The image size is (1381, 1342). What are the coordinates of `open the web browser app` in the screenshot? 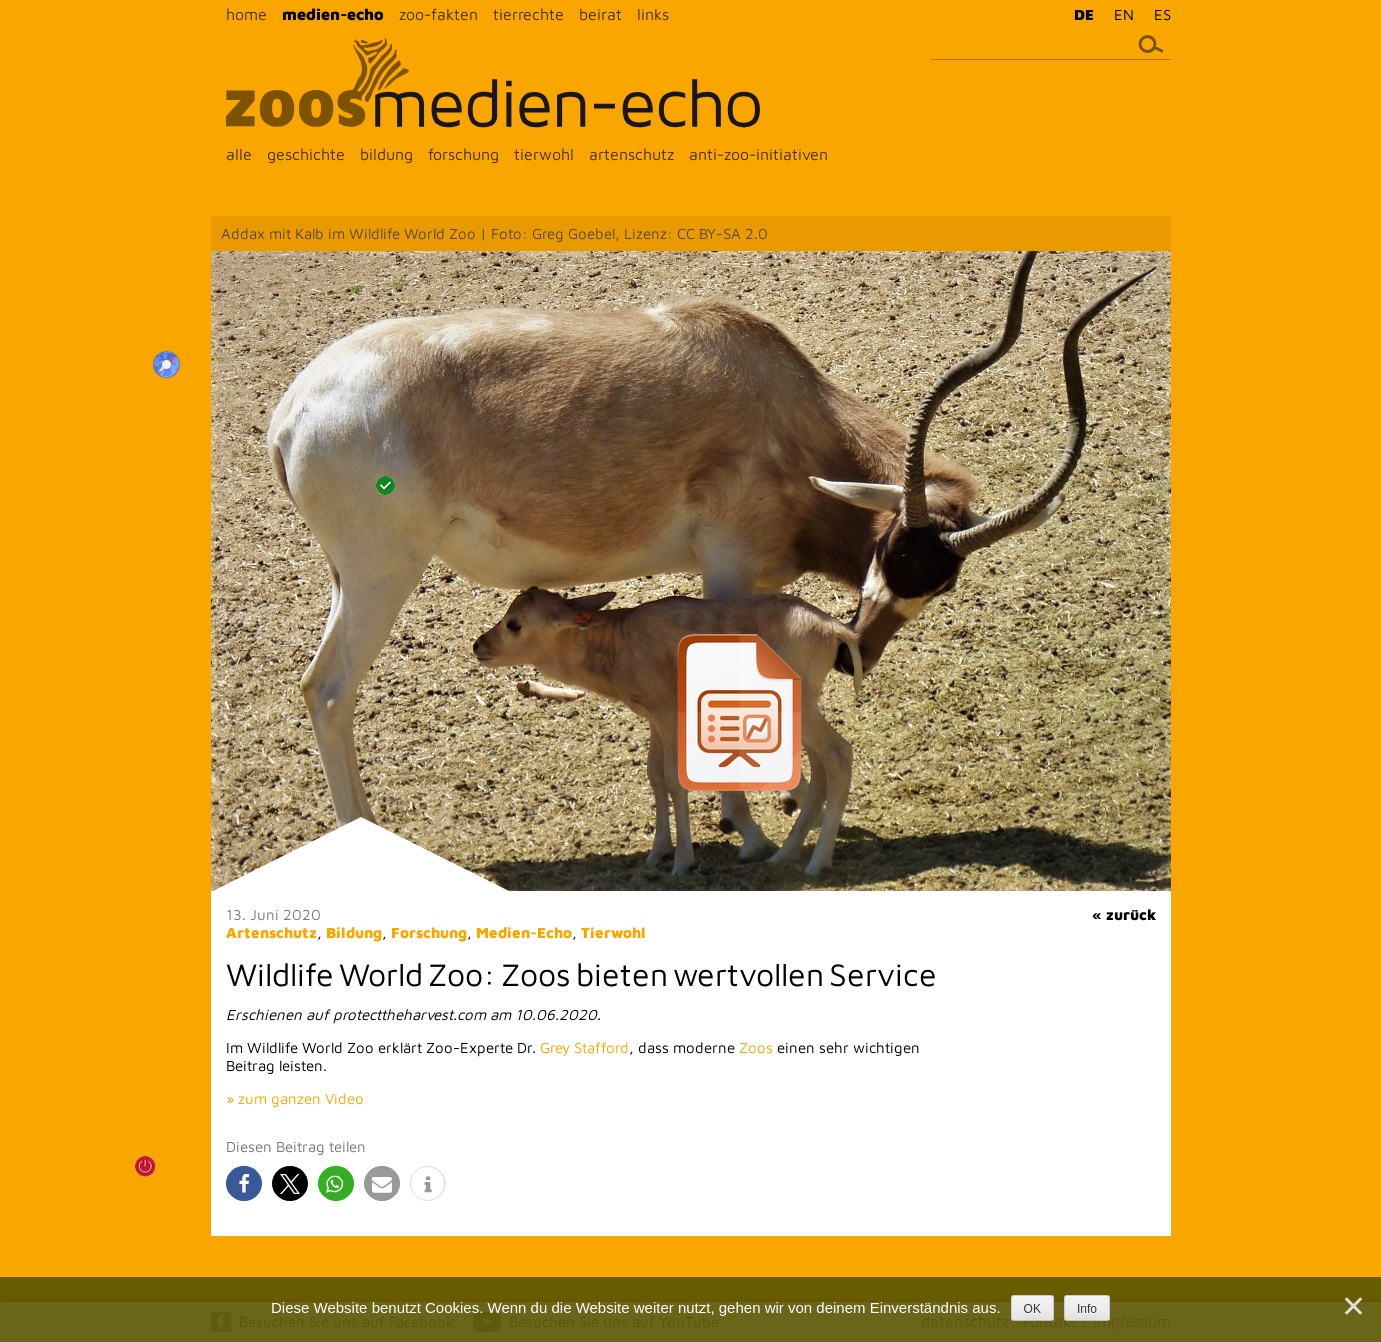 It's located at (166, 364).